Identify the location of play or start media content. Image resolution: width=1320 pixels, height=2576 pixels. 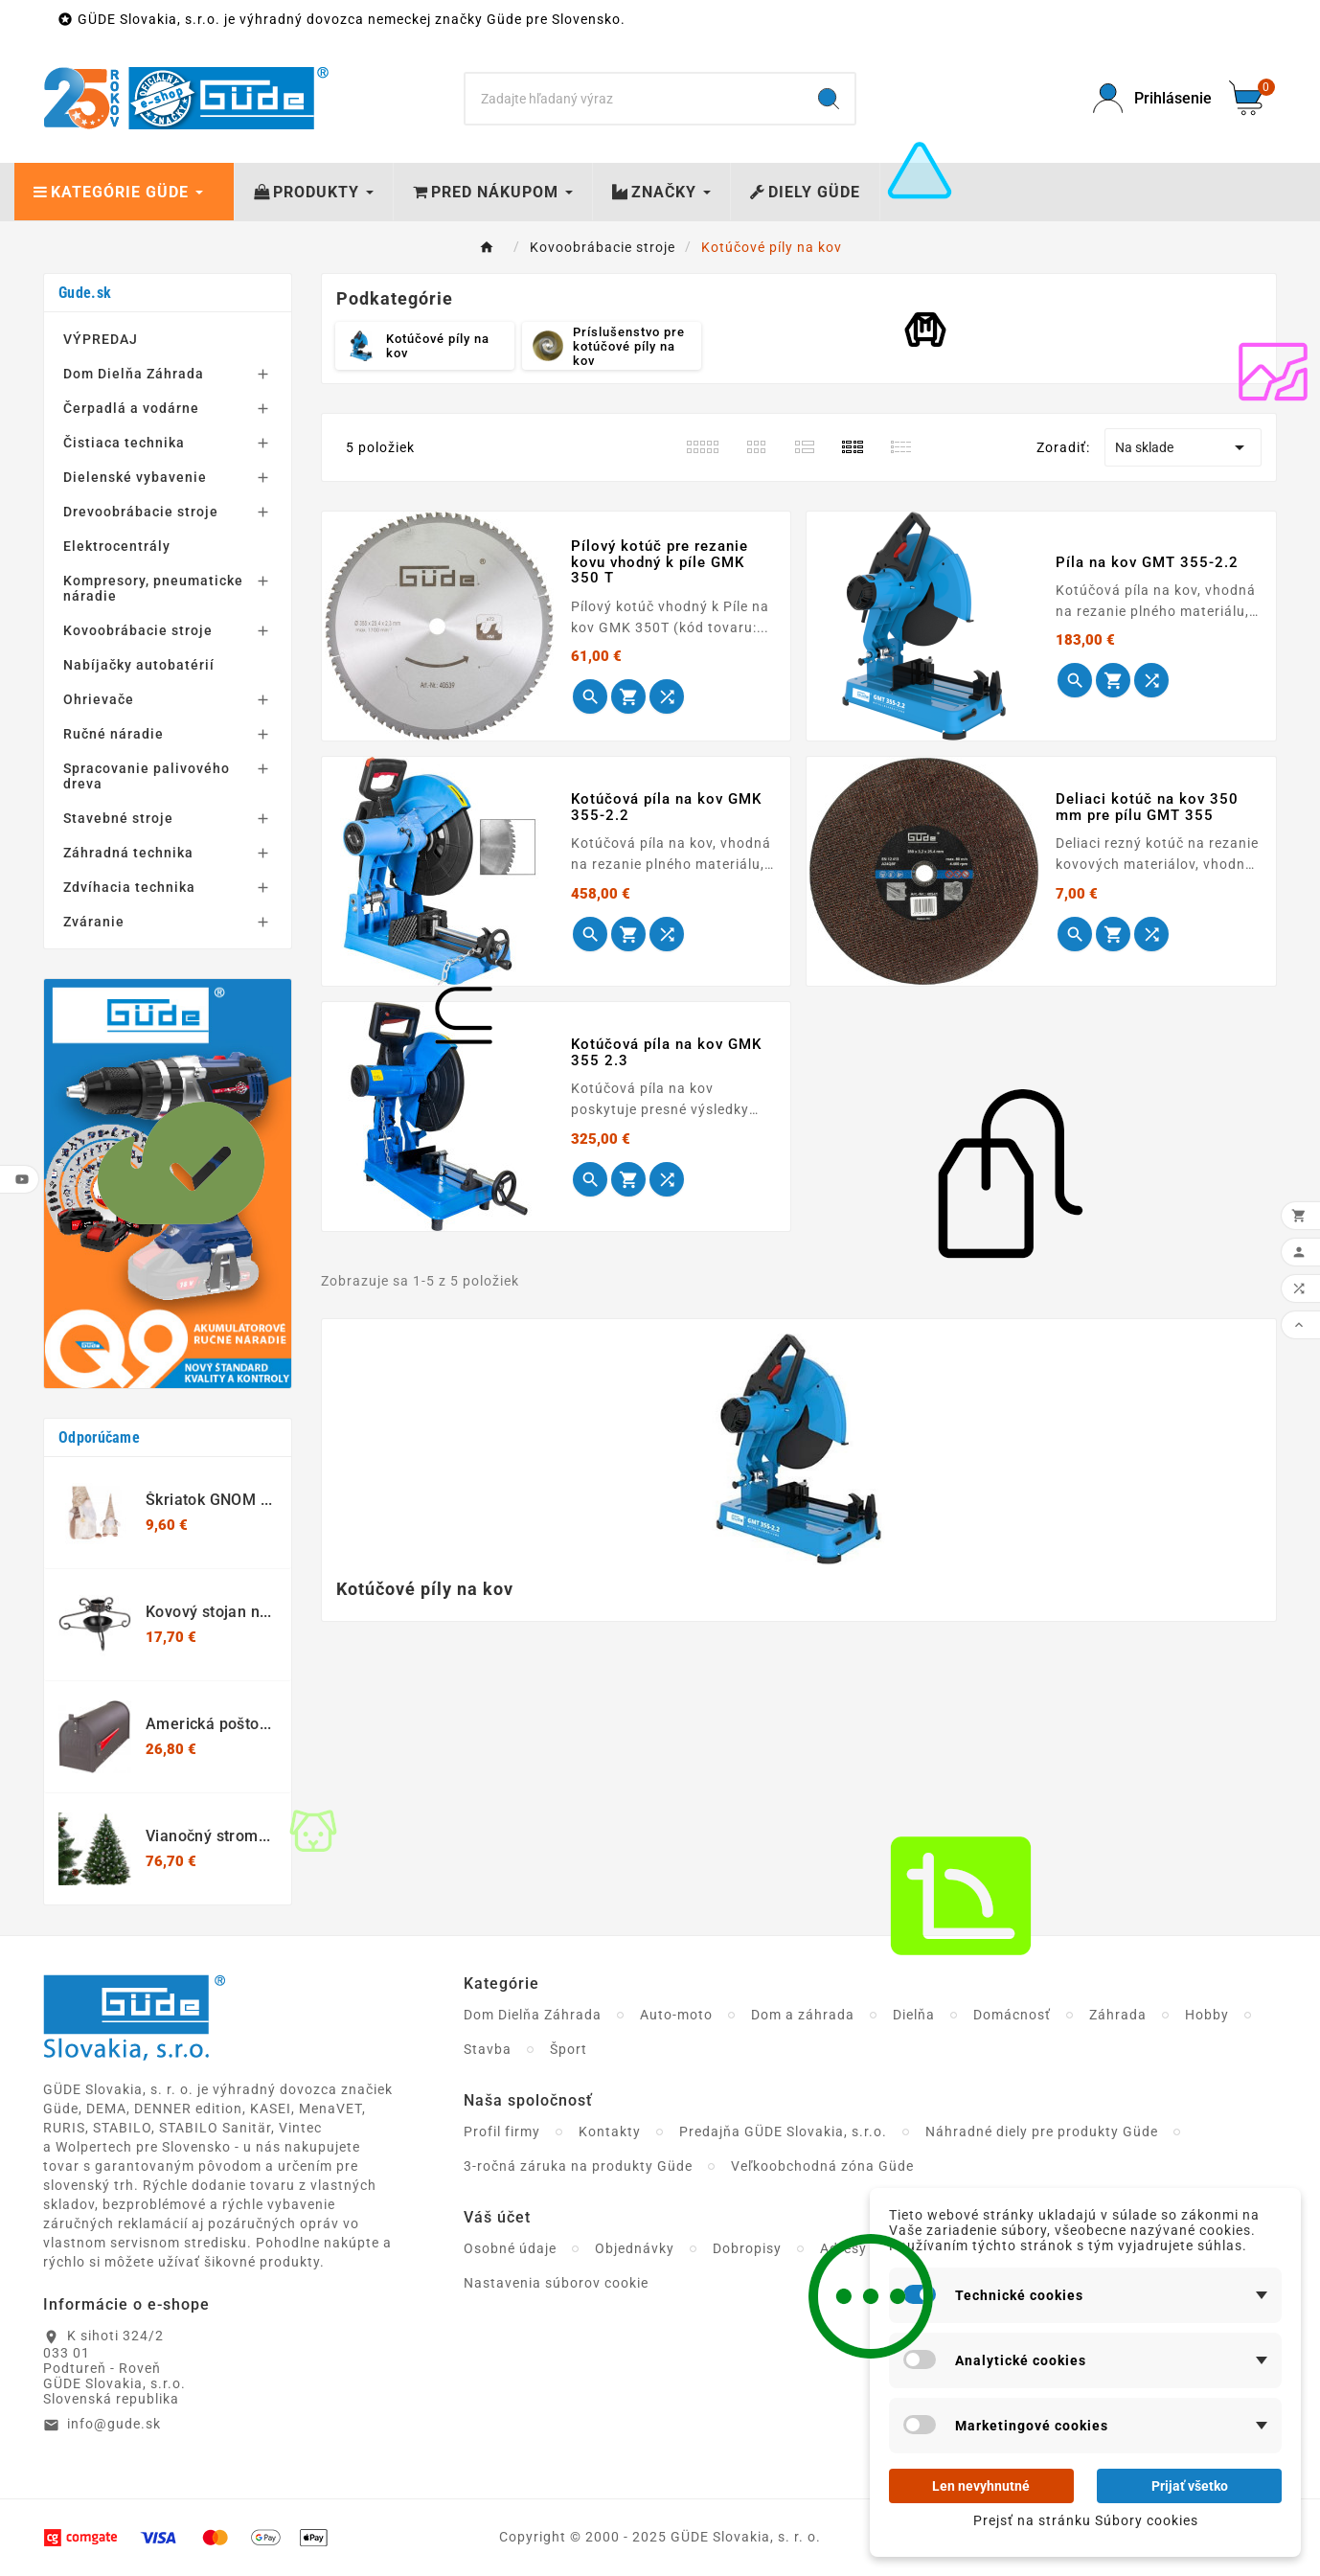
(920, 171).